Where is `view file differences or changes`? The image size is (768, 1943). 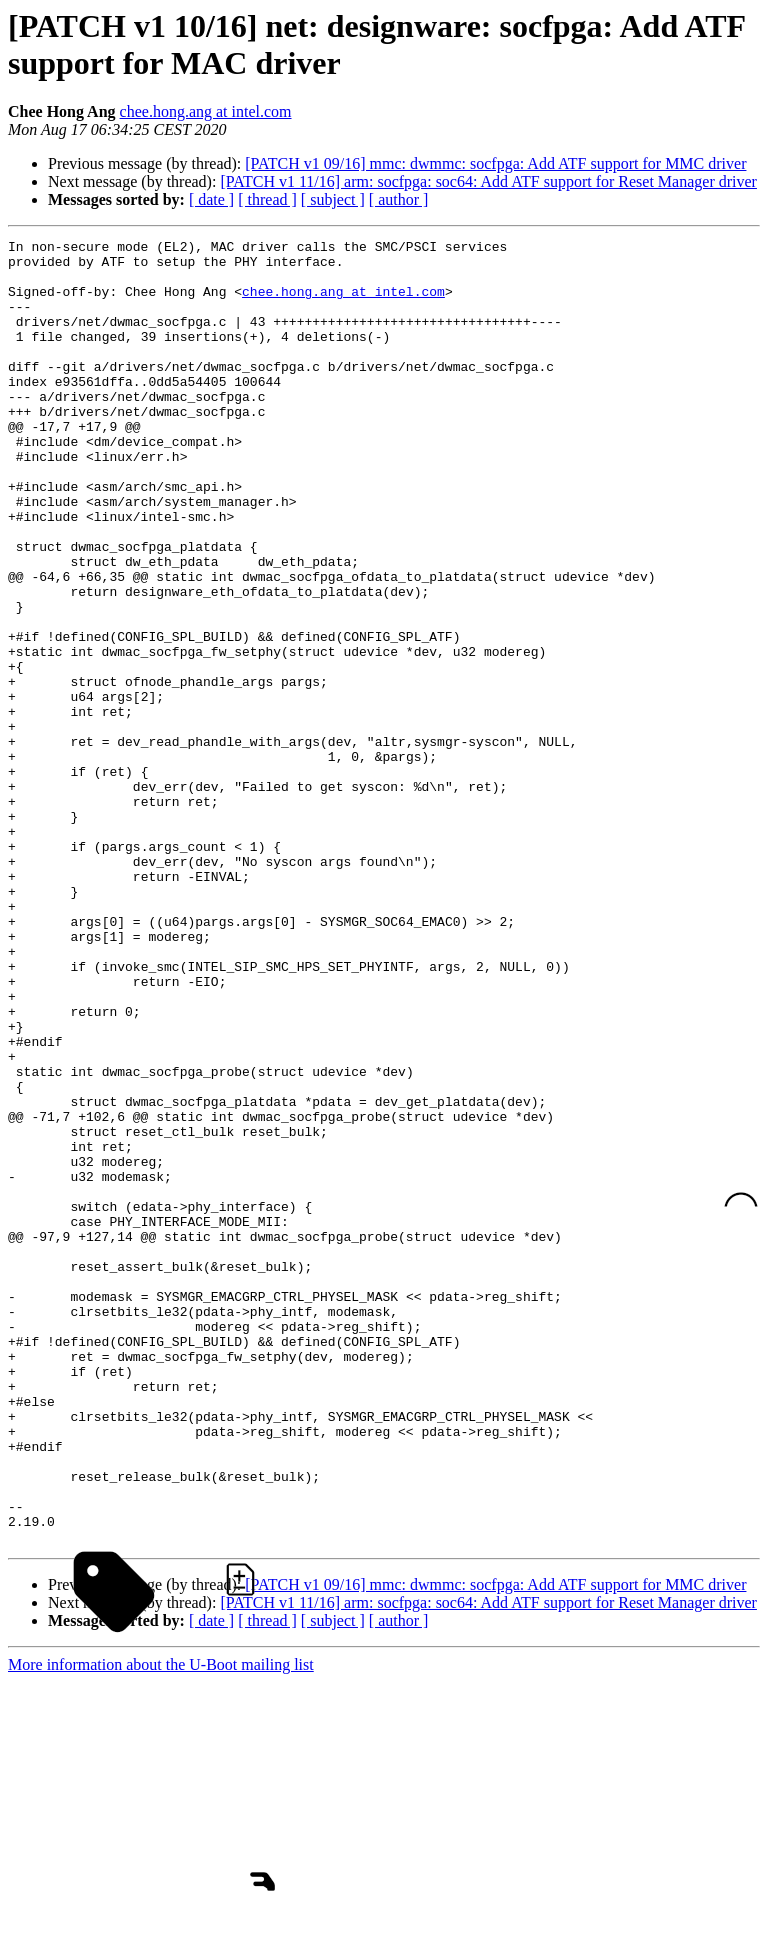
view file differences or changes is located at coordinates (240, 1579).